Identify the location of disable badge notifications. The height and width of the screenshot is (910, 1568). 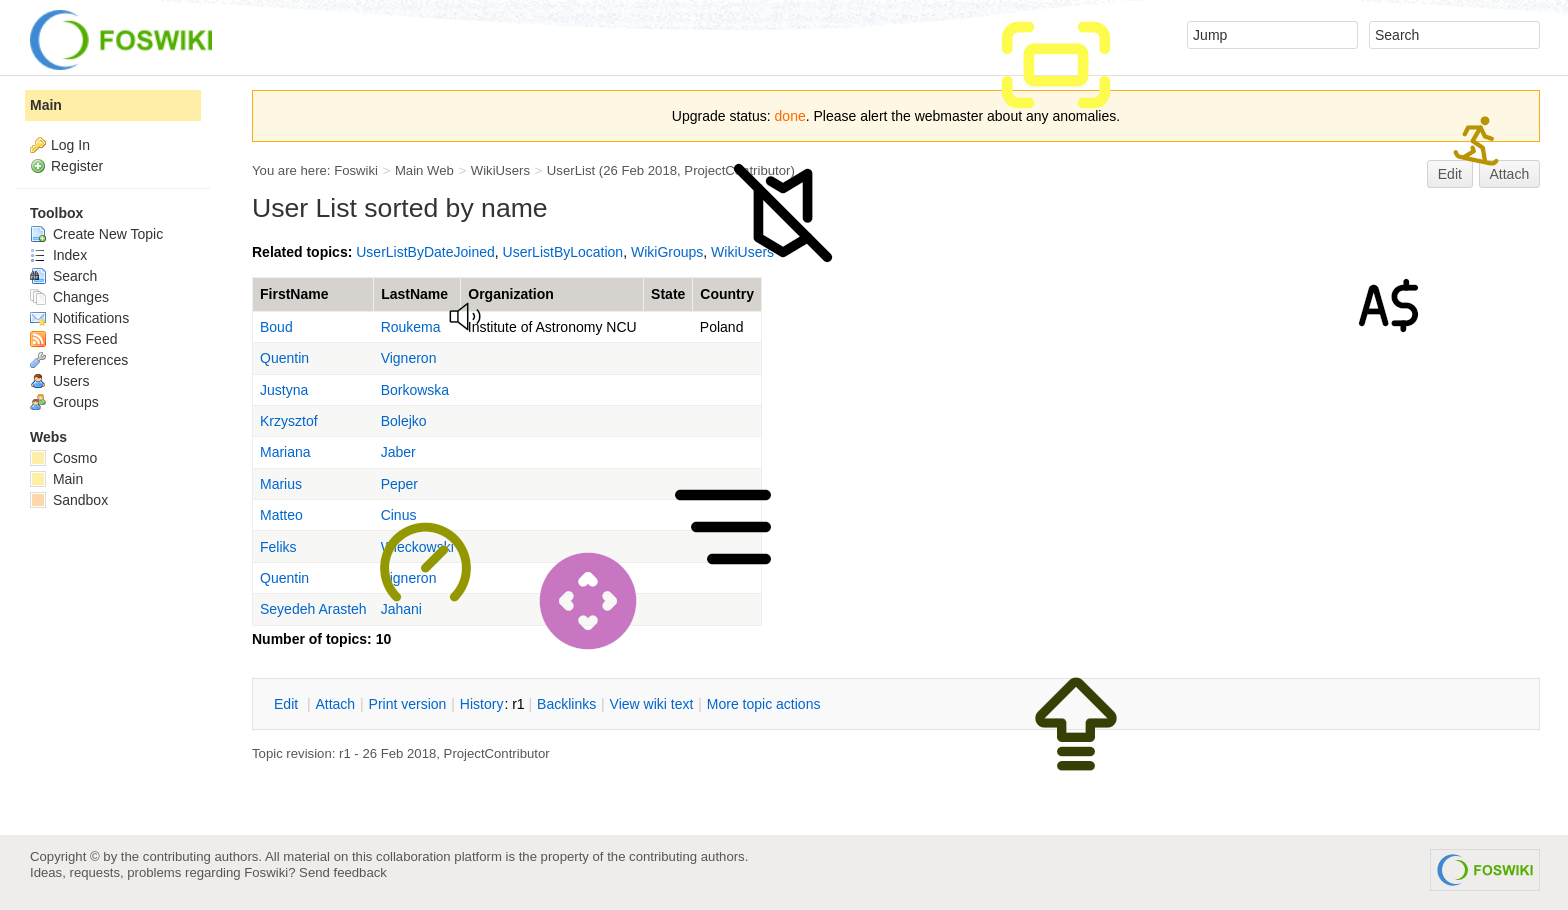
(783, 213).